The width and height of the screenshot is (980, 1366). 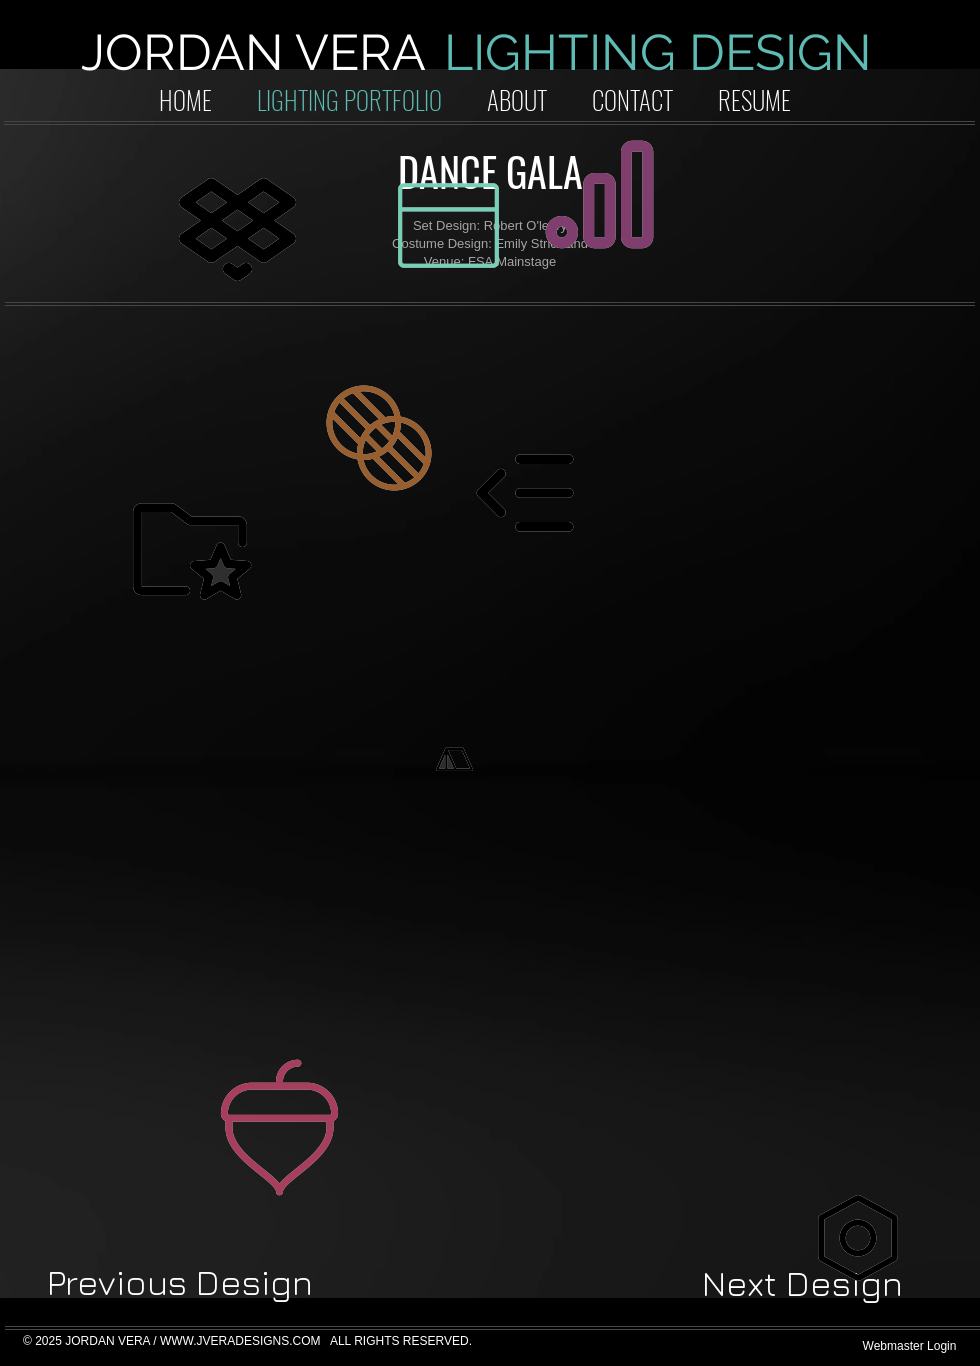 I want to click on merge or combine selected elements, so click(x=379, y=438).